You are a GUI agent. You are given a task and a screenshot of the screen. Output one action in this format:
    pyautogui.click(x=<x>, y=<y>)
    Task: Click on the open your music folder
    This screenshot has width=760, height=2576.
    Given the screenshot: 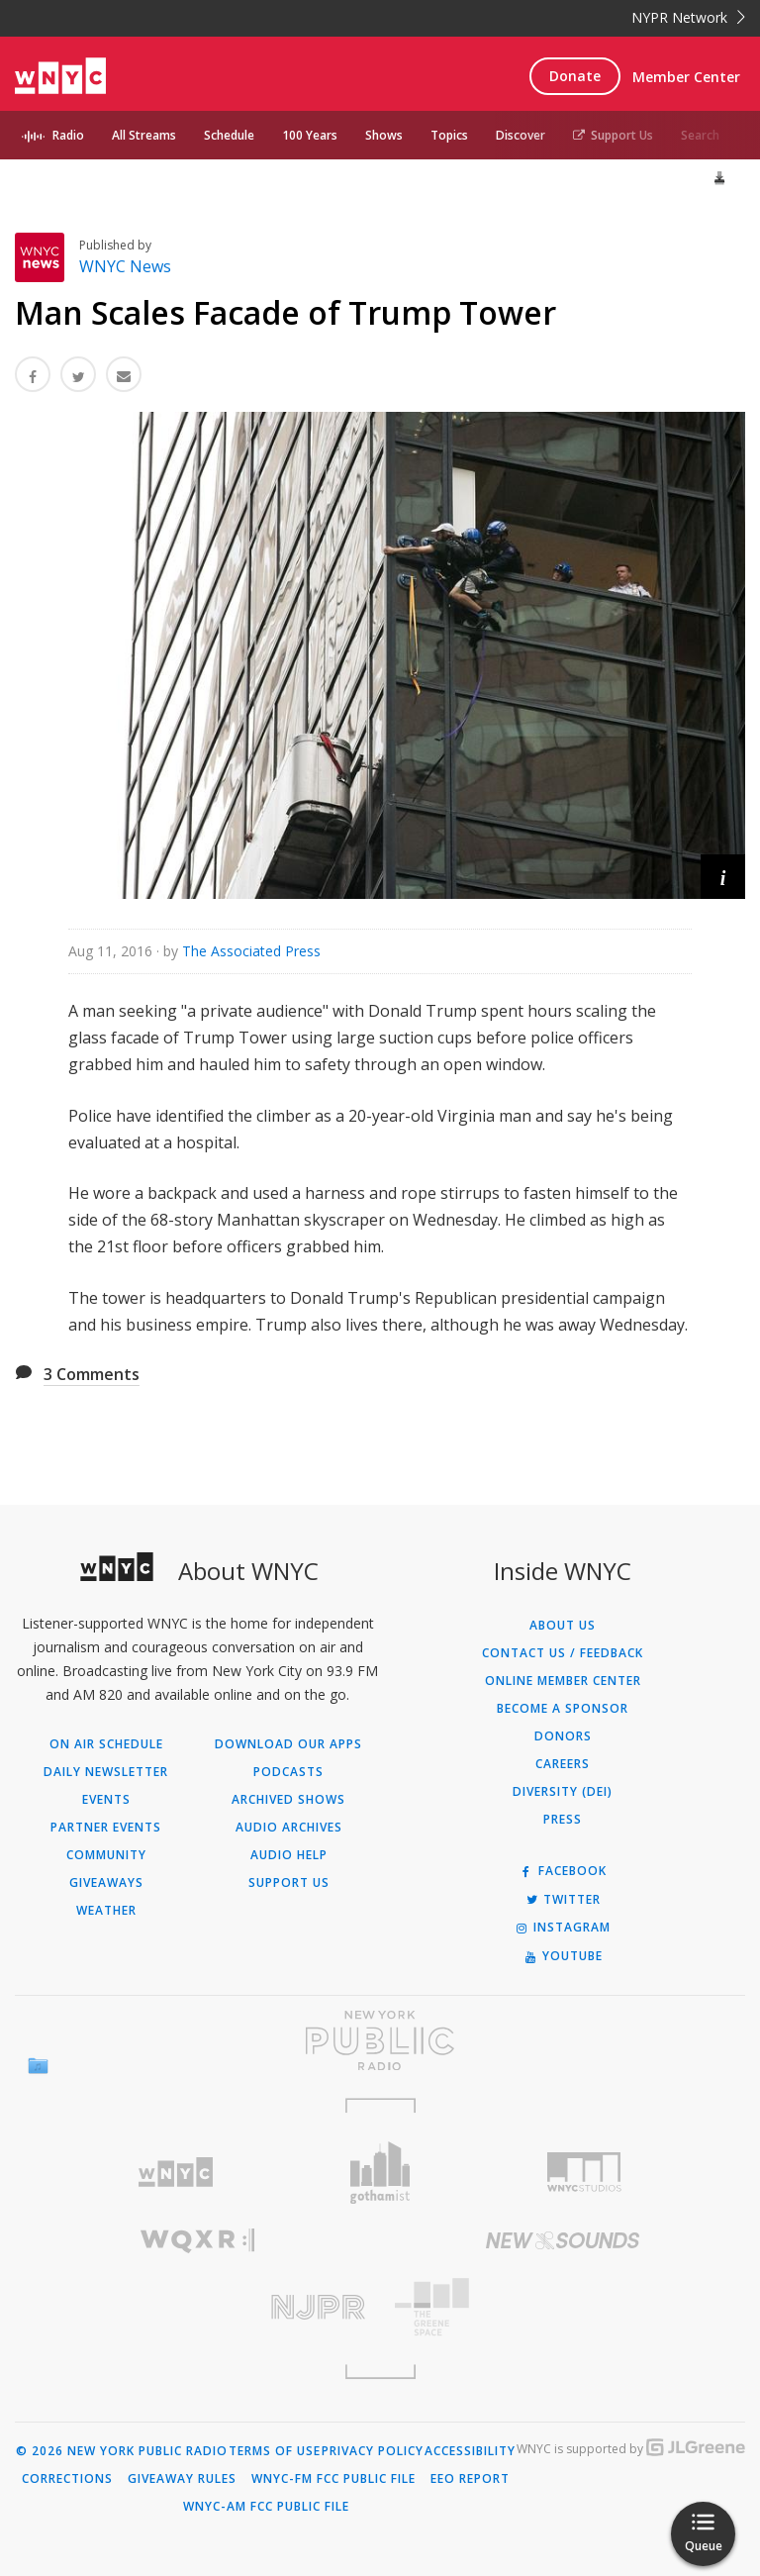 What is the action you would take?
    pyautogui.click(x=38, y=2065)
    